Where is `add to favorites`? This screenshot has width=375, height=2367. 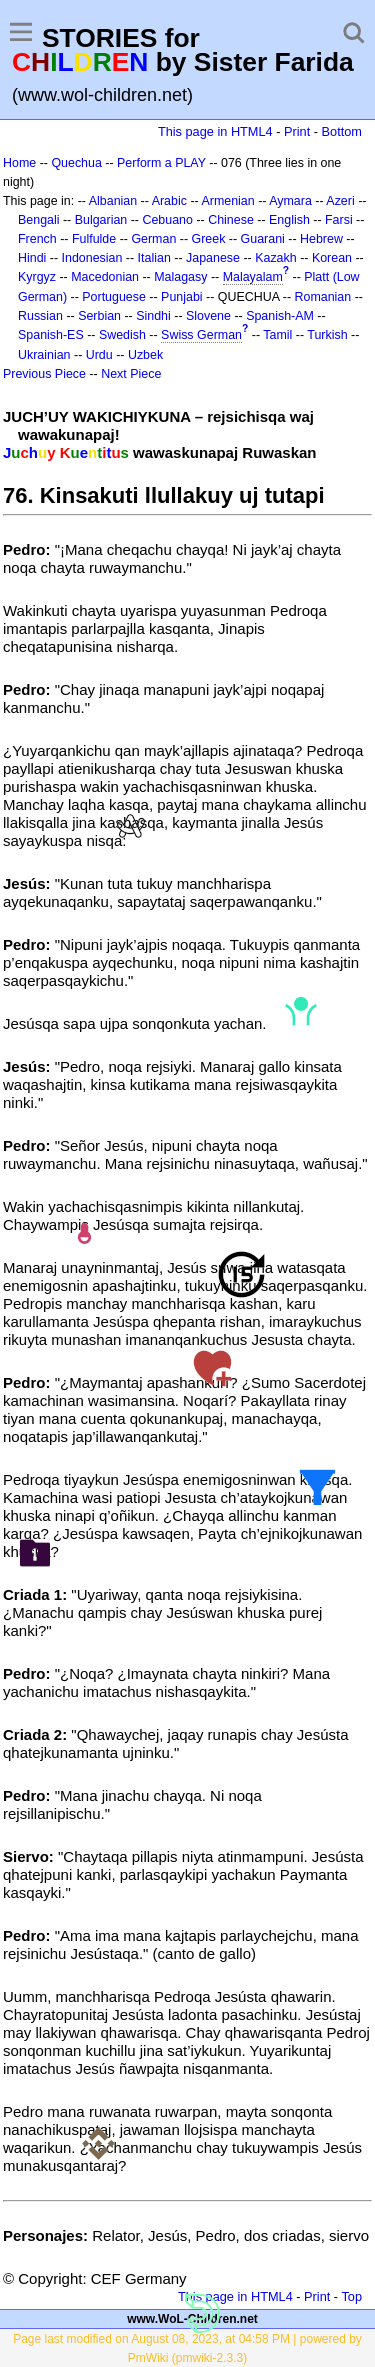
add to favorites is located at coordinates (212, 1367).